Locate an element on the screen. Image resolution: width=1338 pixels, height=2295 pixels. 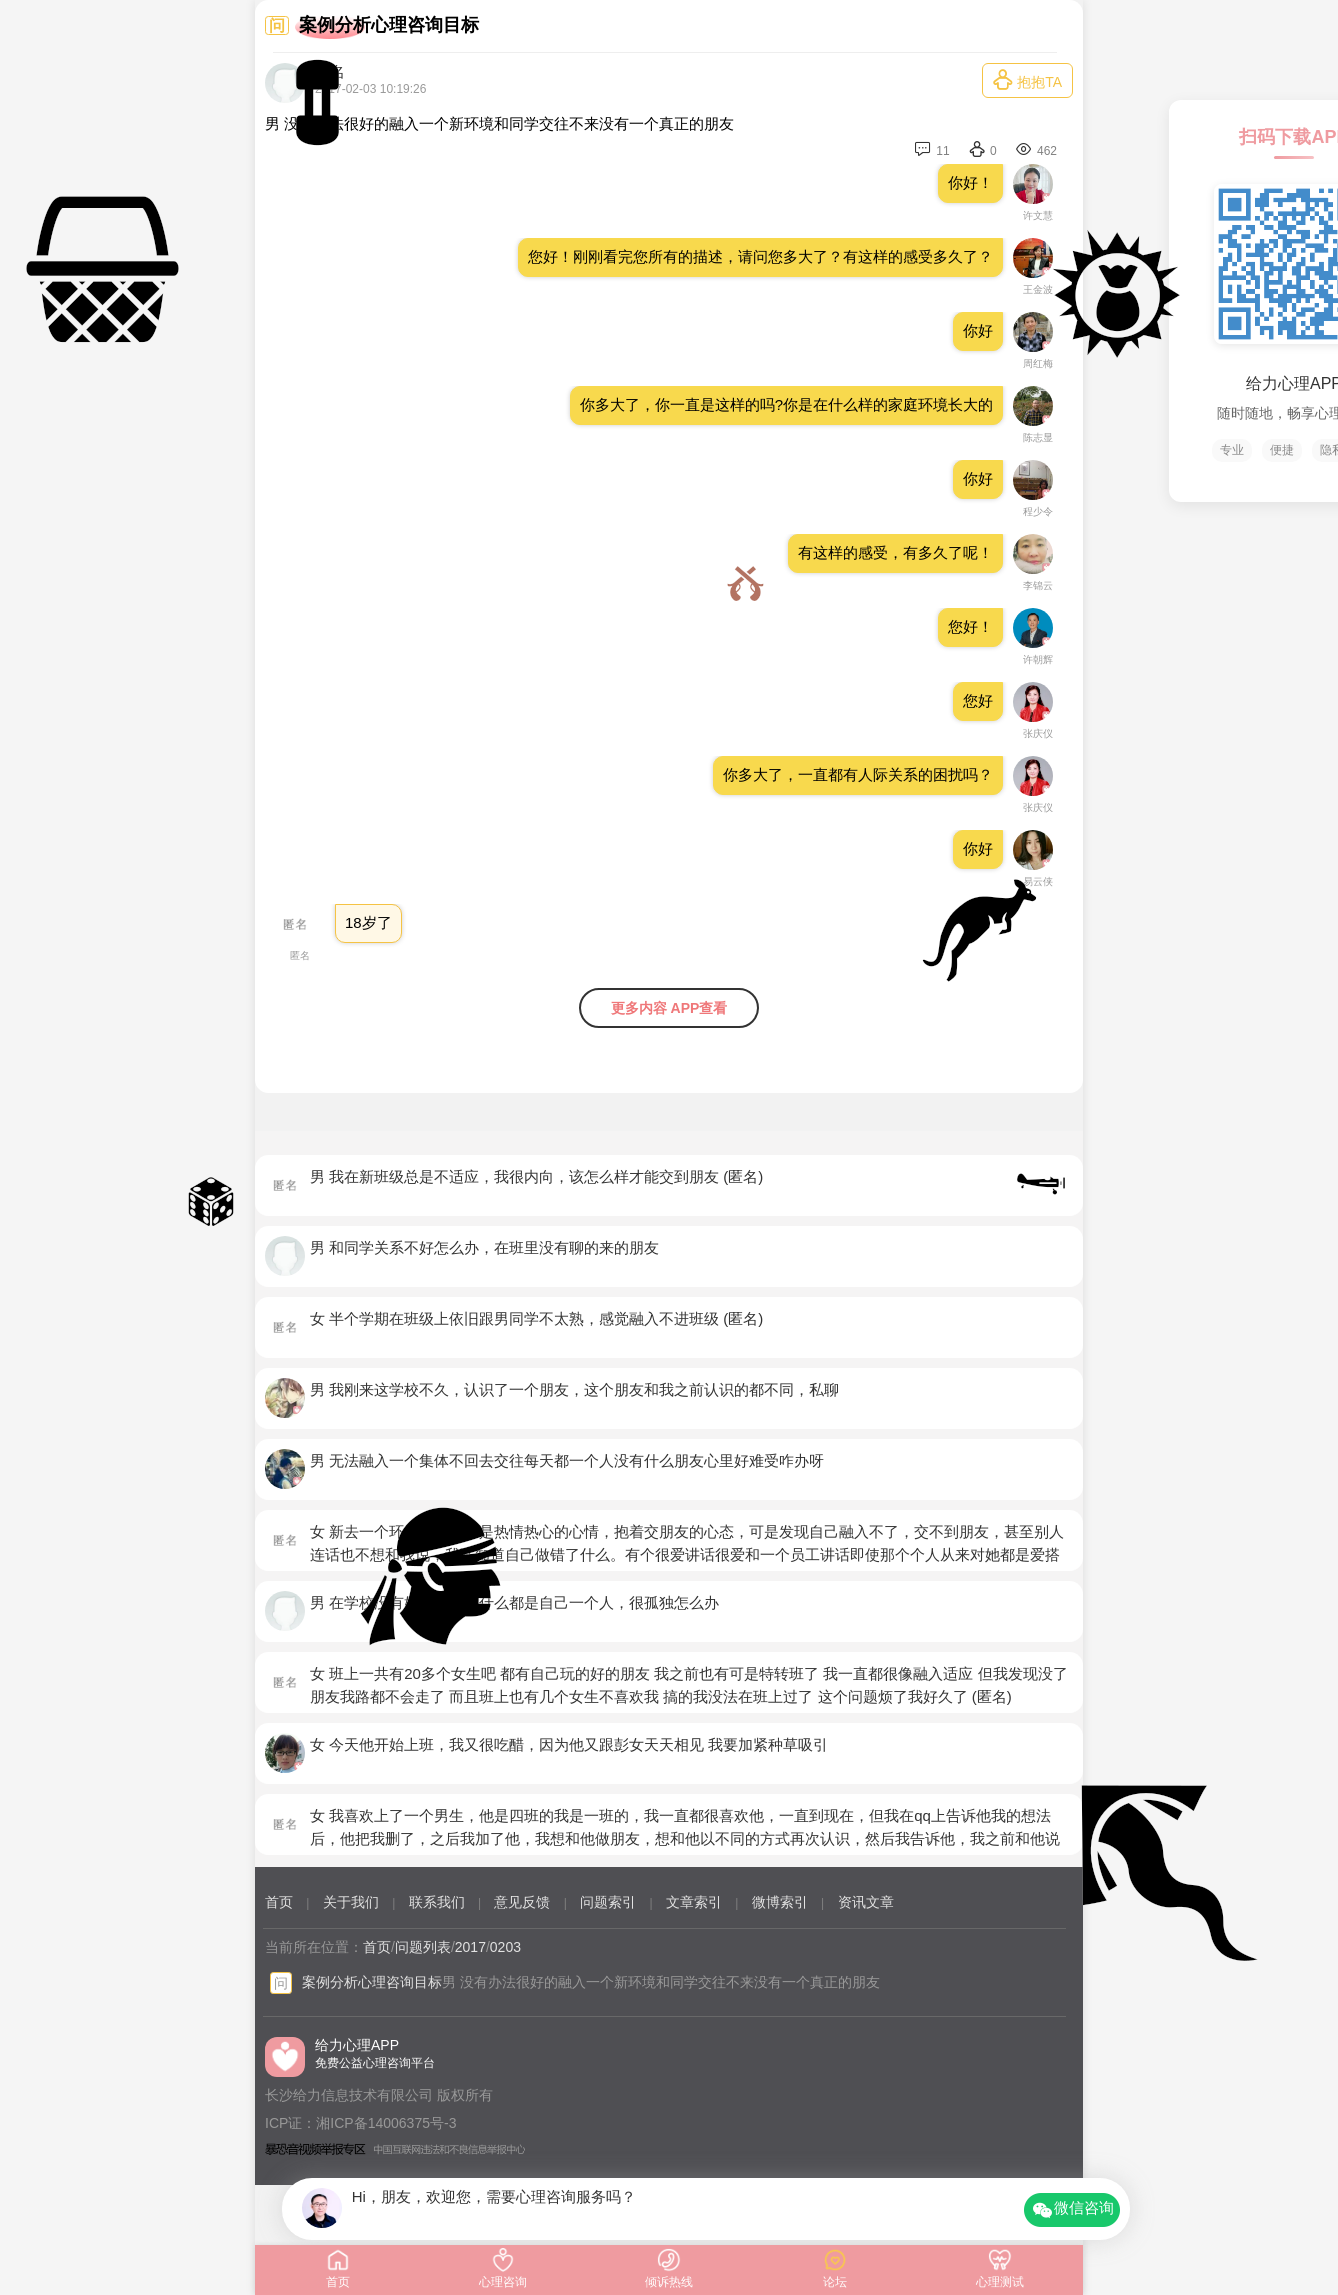
view your in-game currency or coins is located at coordinates (1115, 292).